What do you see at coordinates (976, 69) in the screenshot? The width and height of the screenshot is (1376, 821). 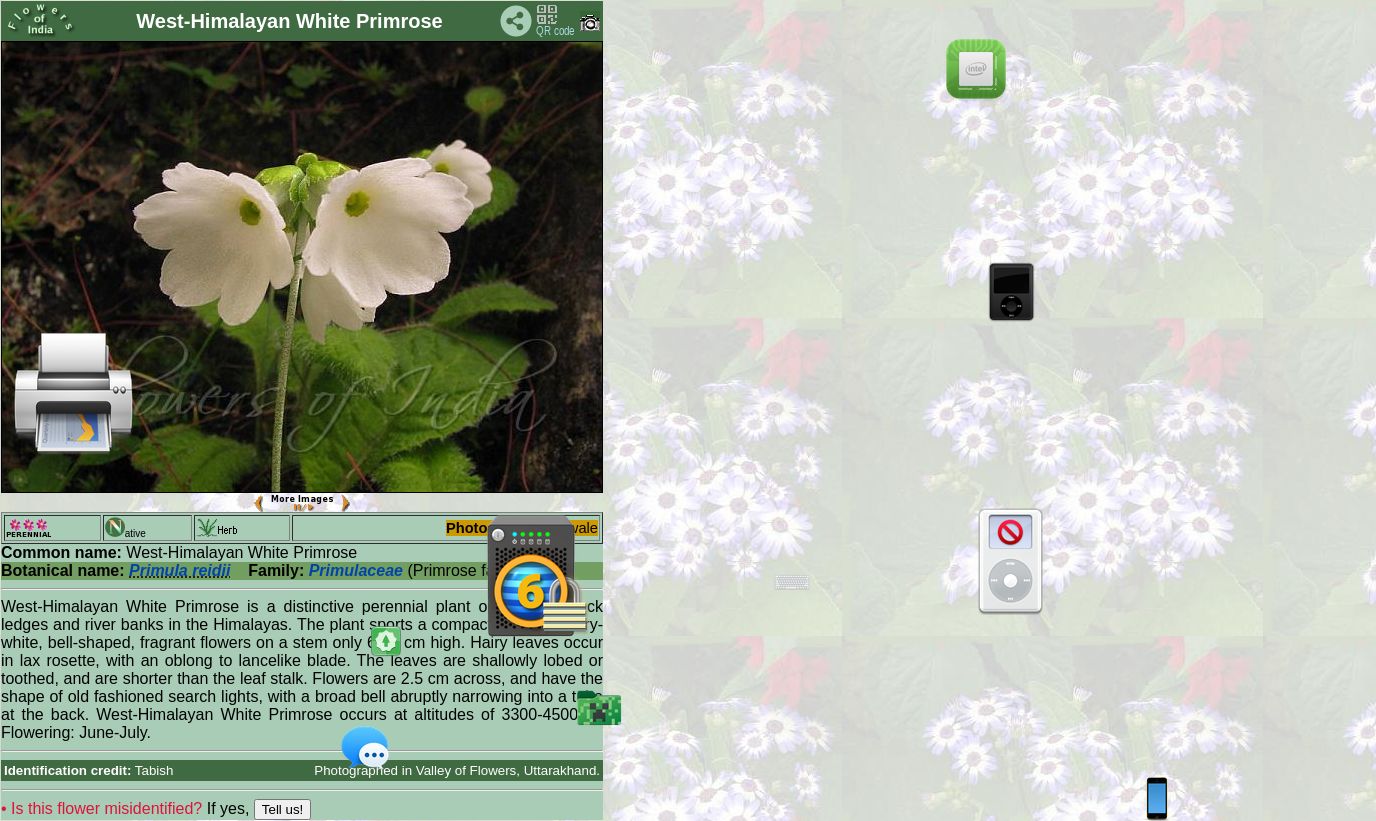 I see `view CPU or processor information` at bounding box center [976, 69].